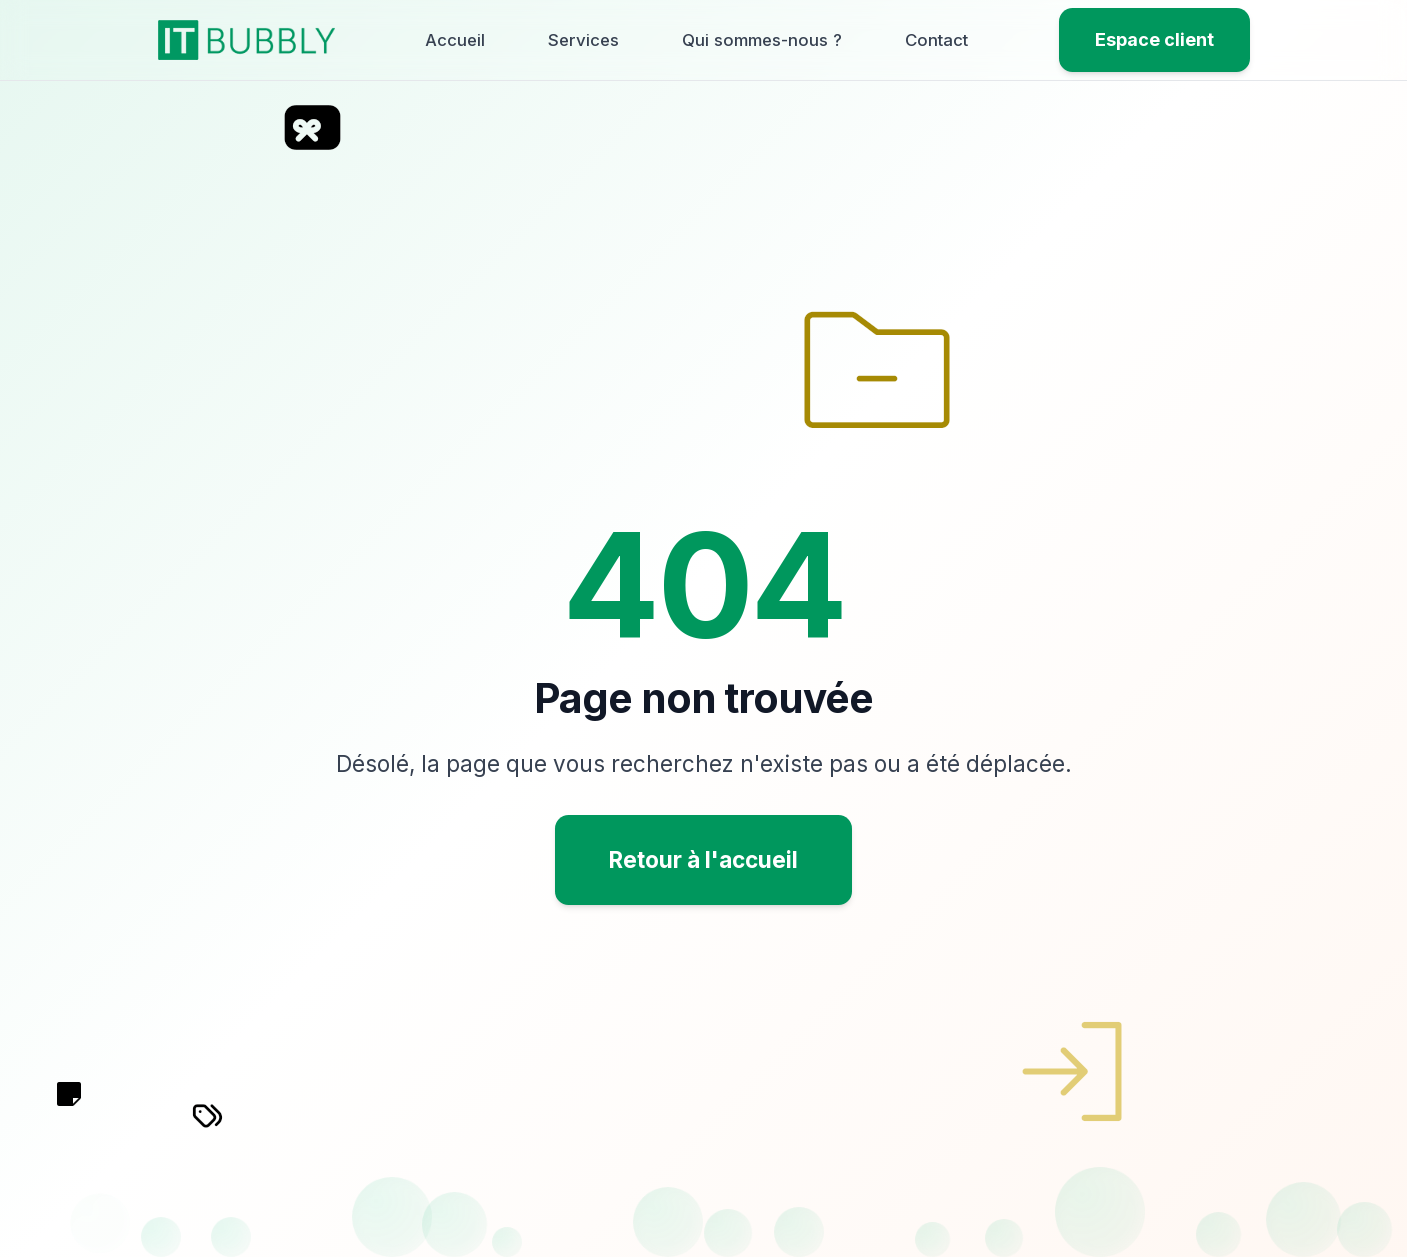  Describe the element at coordinates (1080, 1071) in the screenshot. I see `sign in to your account` at that location.